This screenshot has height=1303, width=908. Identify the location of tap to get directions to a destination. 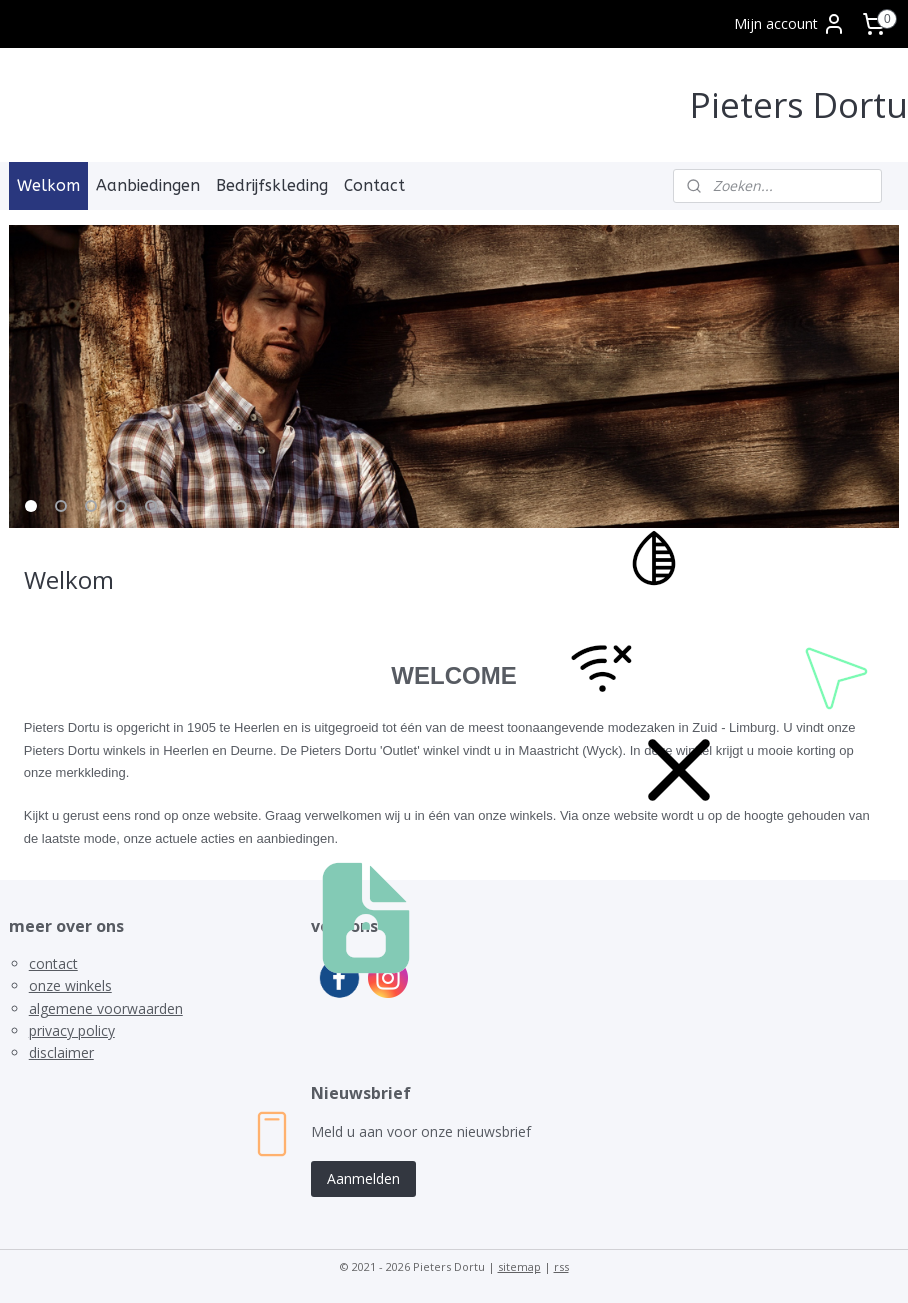
(831, 673).